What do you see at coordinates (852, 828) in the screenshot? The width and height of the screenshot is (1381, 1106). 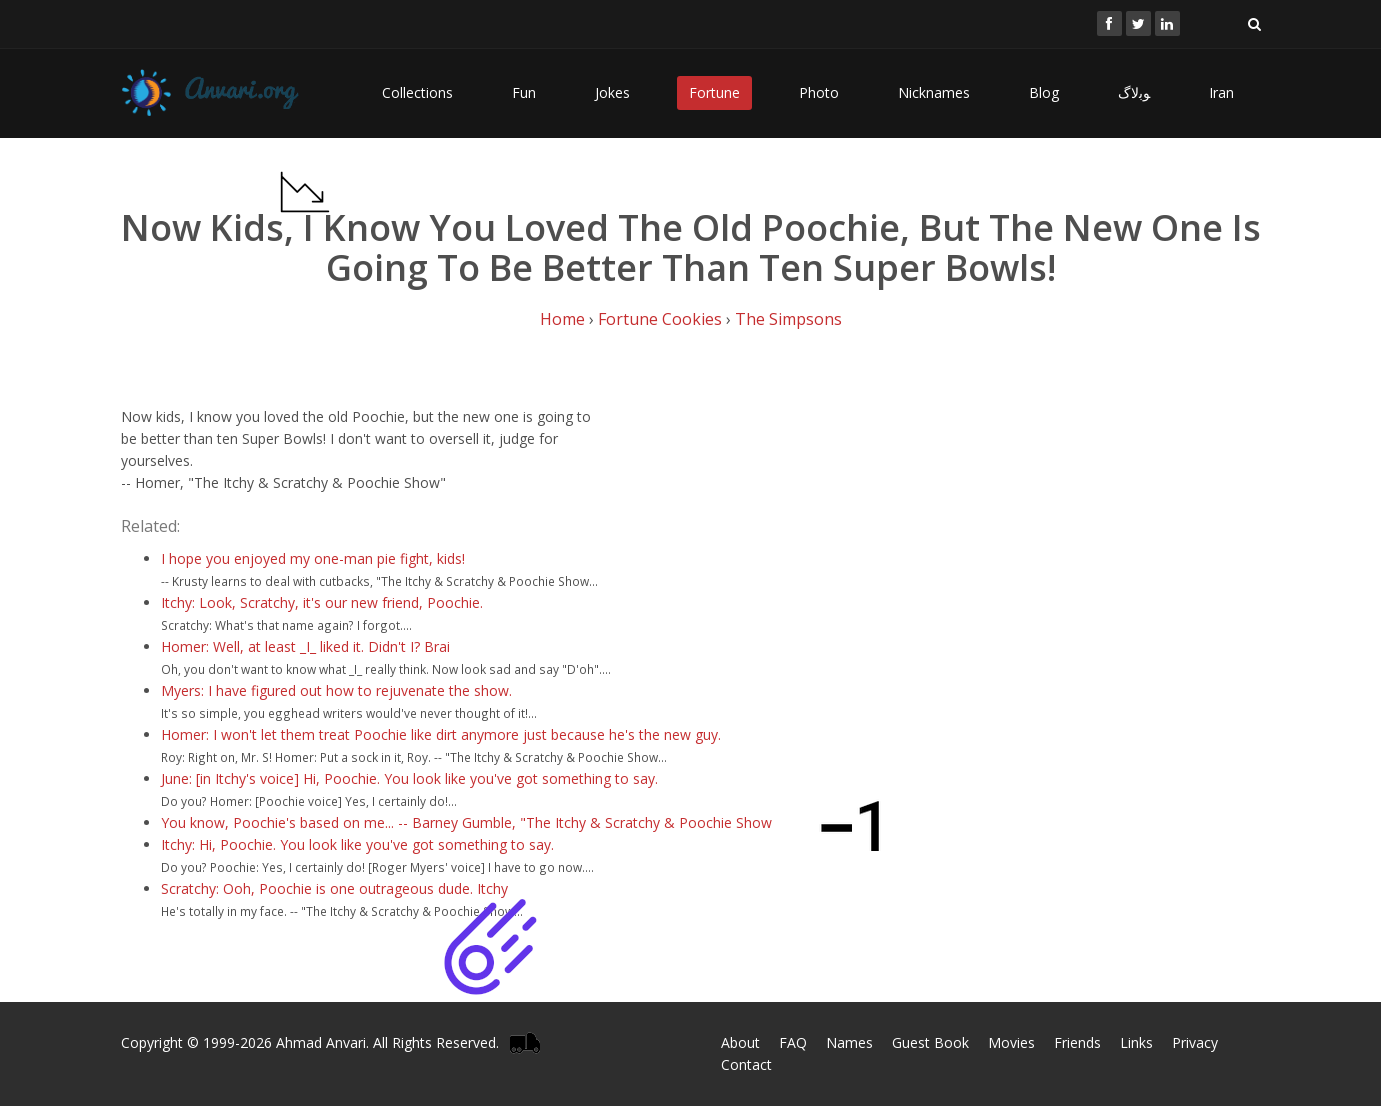 I see `decrease exposure by one stop` at bounding box center [852, 828].